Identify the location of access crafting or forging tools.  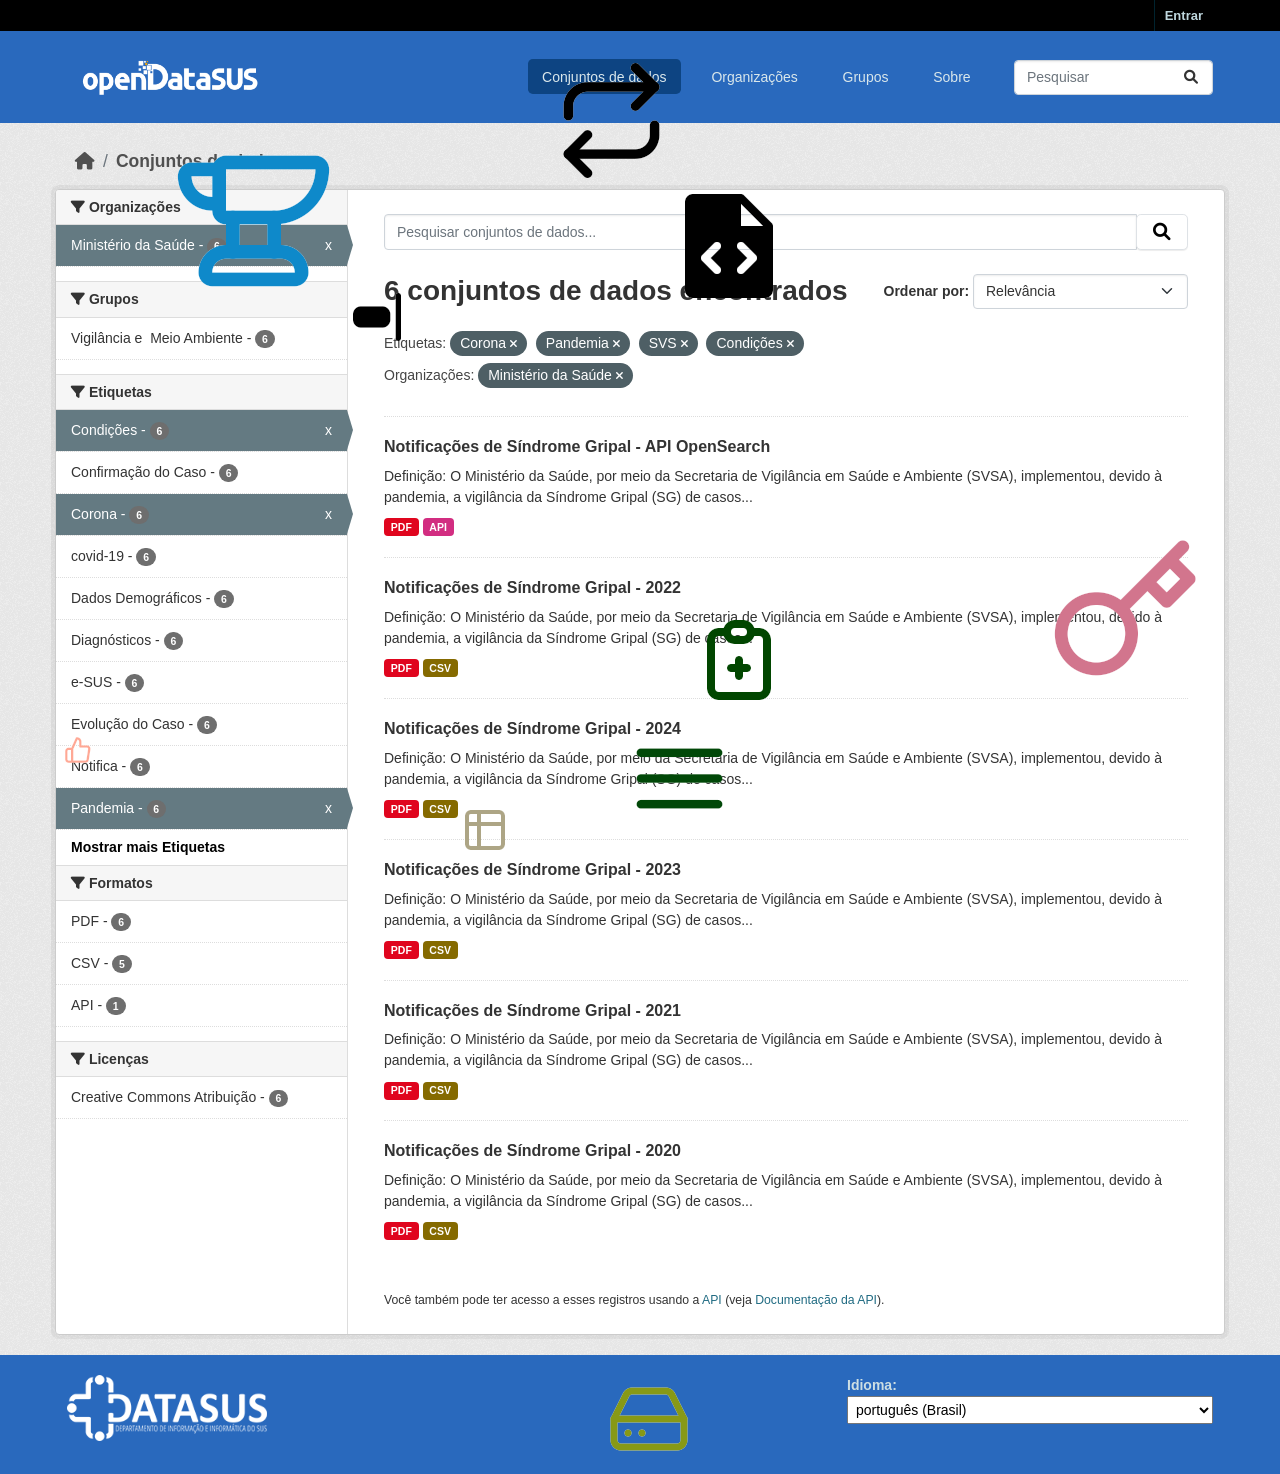
(253, 217).